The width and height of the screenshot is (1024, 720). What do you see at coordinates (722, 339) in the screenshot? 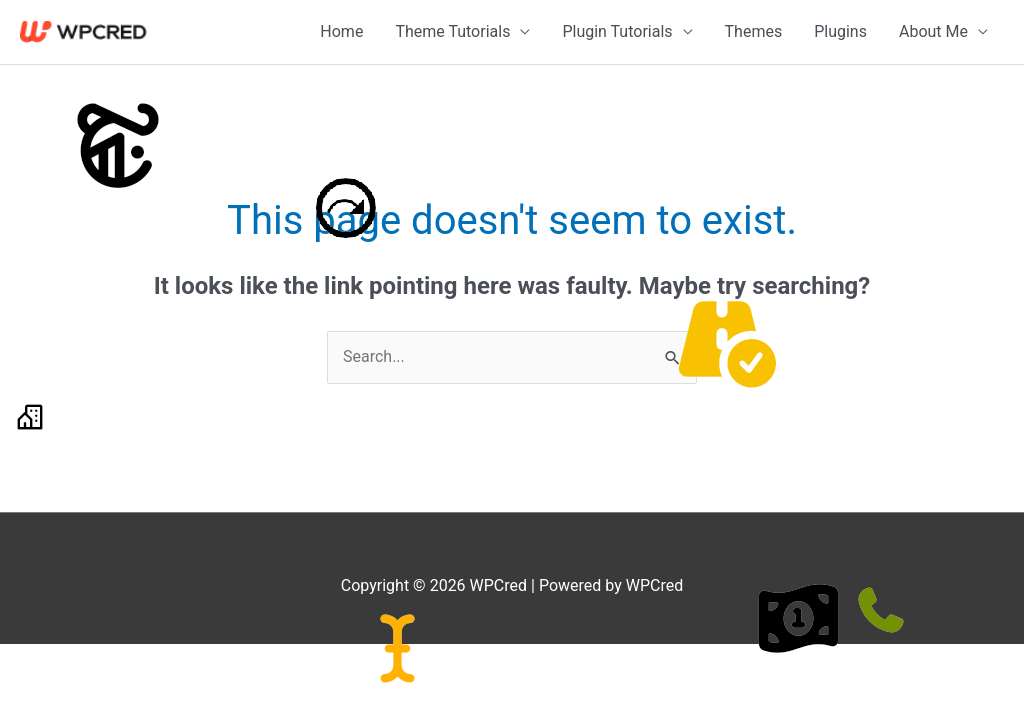
I see `route or destination confirmed` at bounding box center [722, 339].